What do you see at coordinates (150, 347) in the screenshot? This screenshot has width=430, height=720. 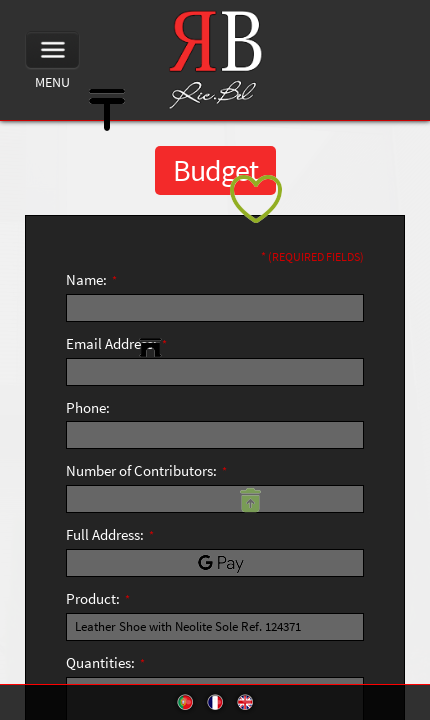 I see `view architectural landmarks or monuments` at bounding box center [150, 347].